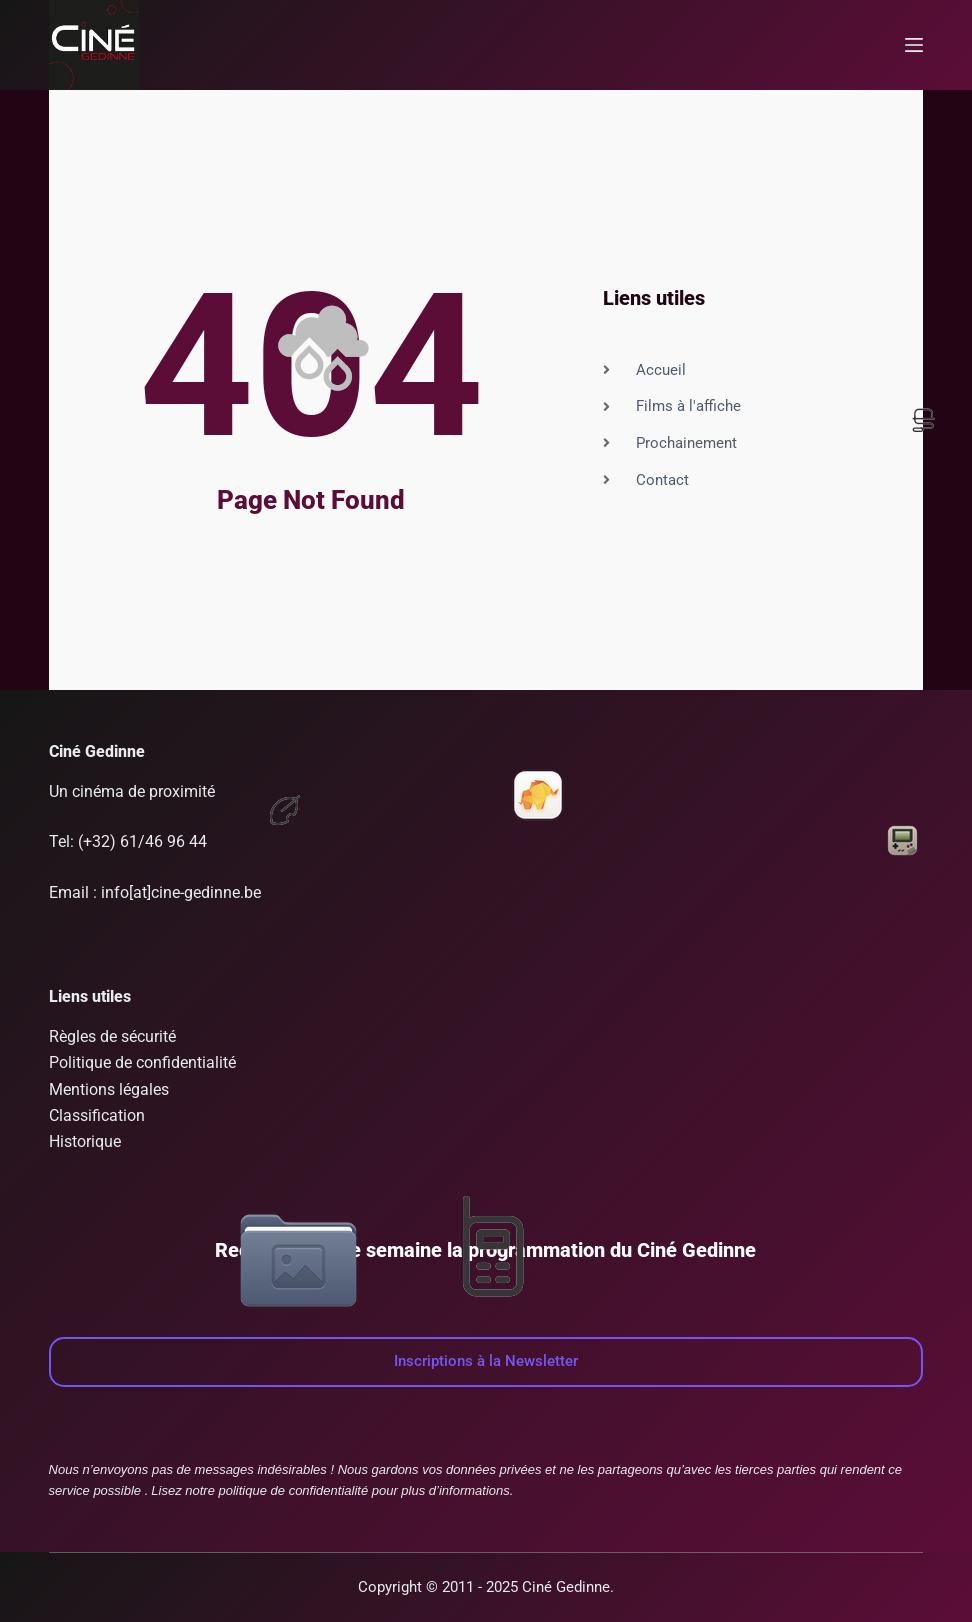  What do you see at coordinates (902, 840) in the screenshot?
I see `launch cartridges retro game emulator` at bounding box center [902, 840].